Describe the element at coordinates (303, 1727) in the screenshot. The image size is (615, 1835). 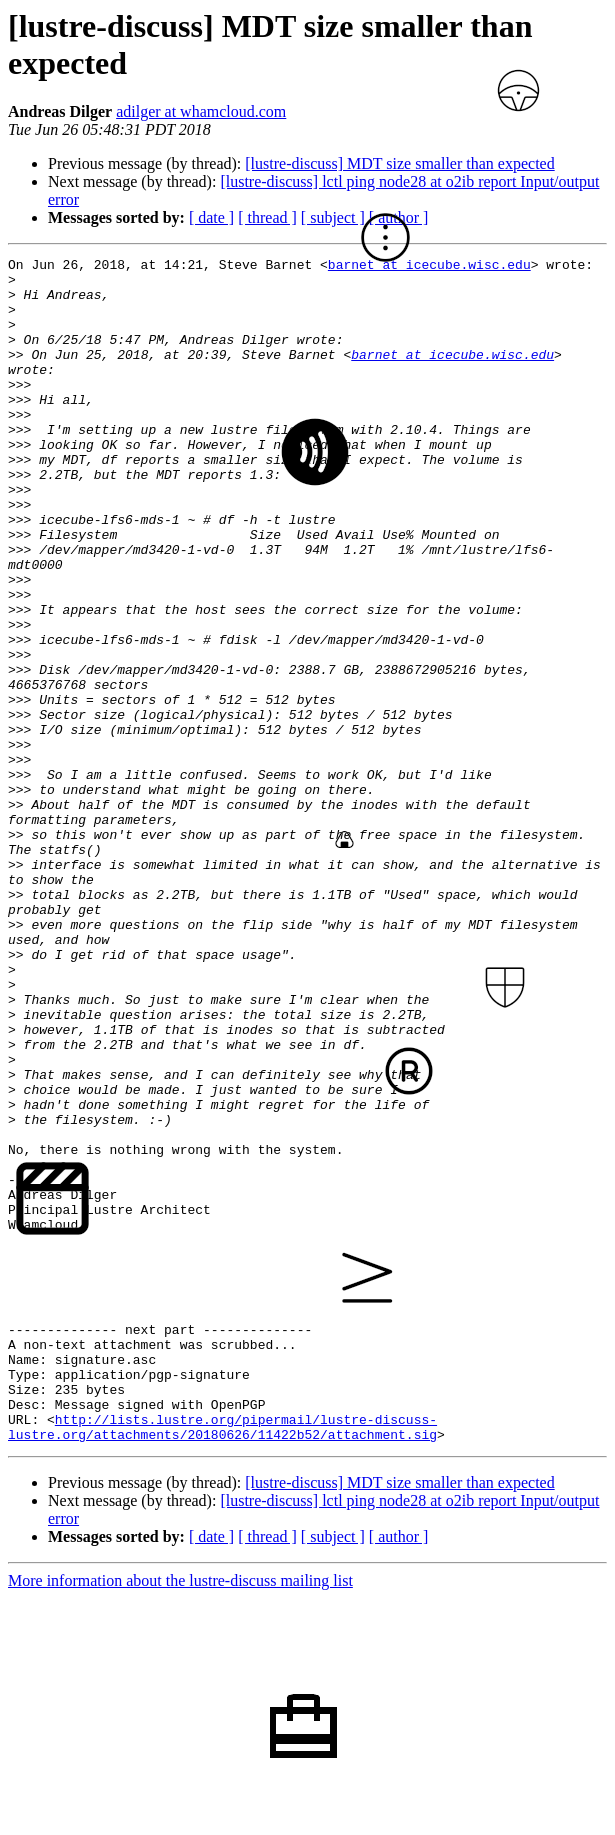
I see `access travel documents or itinerary` at that location.